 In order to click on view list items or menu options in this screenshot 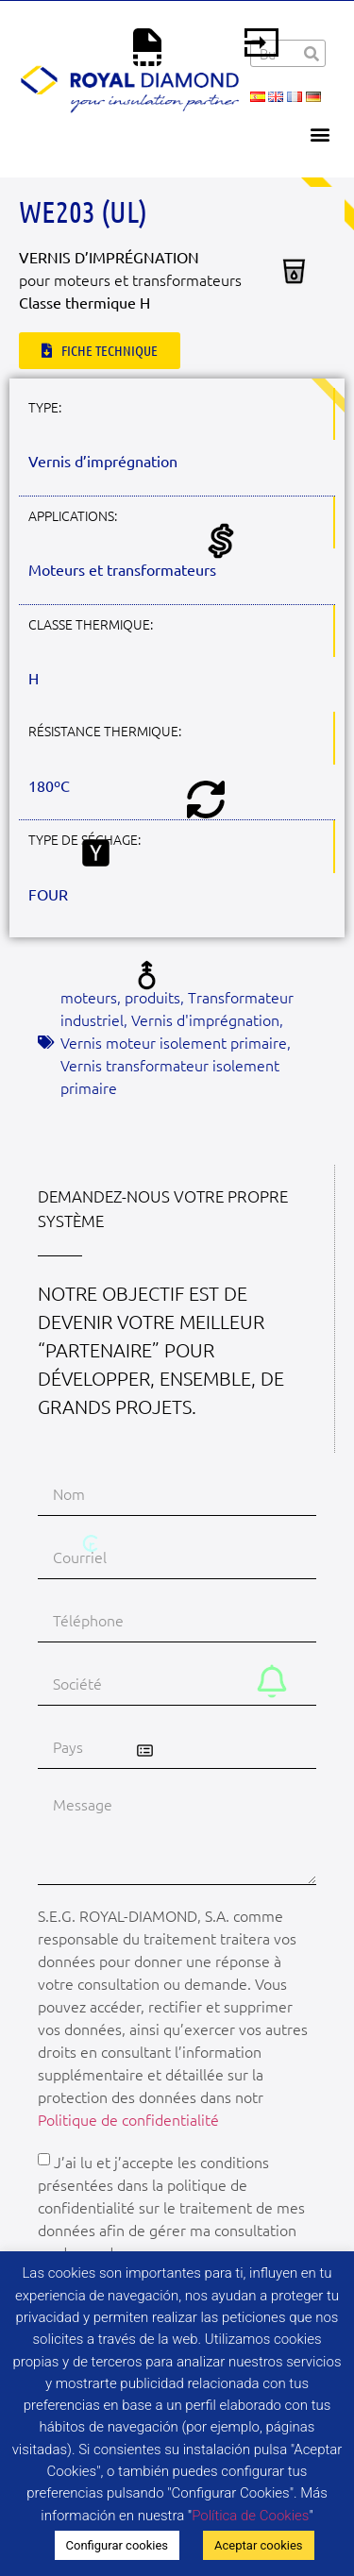, I will do `click(144, 1750)`.